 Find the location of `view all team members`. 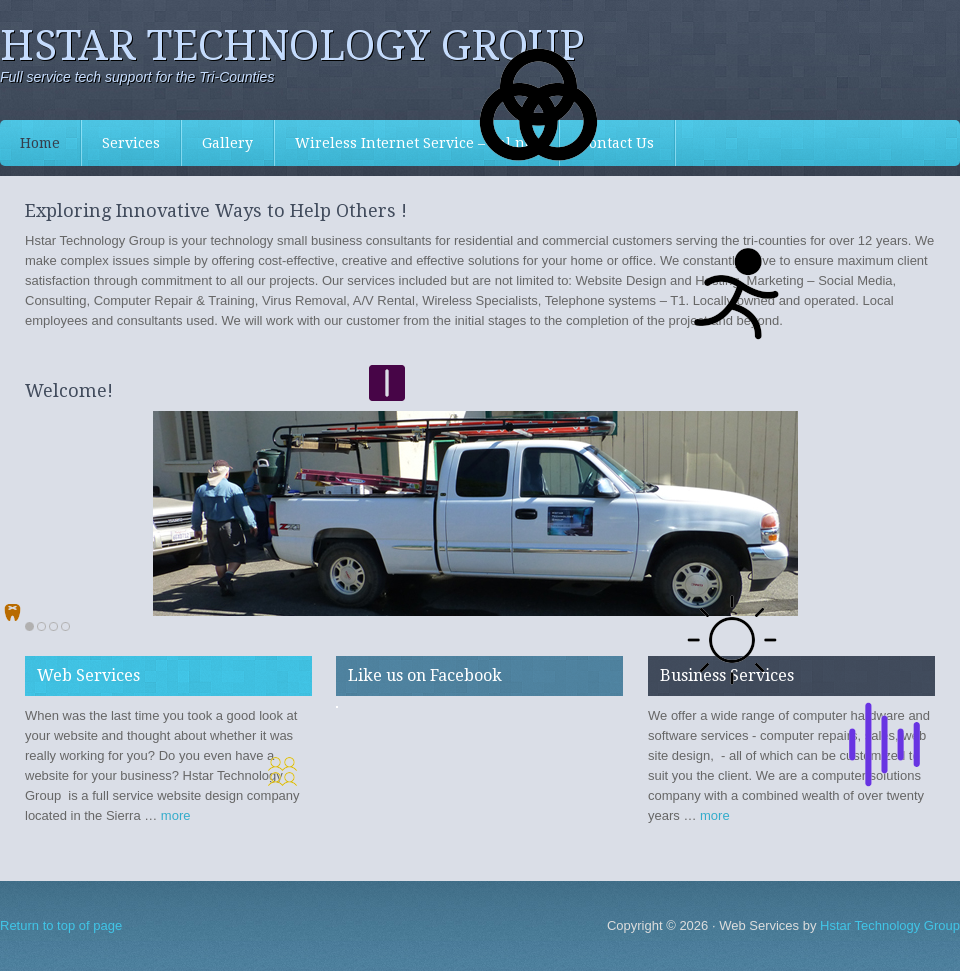

view all team members is located at coordinates (282, 771).